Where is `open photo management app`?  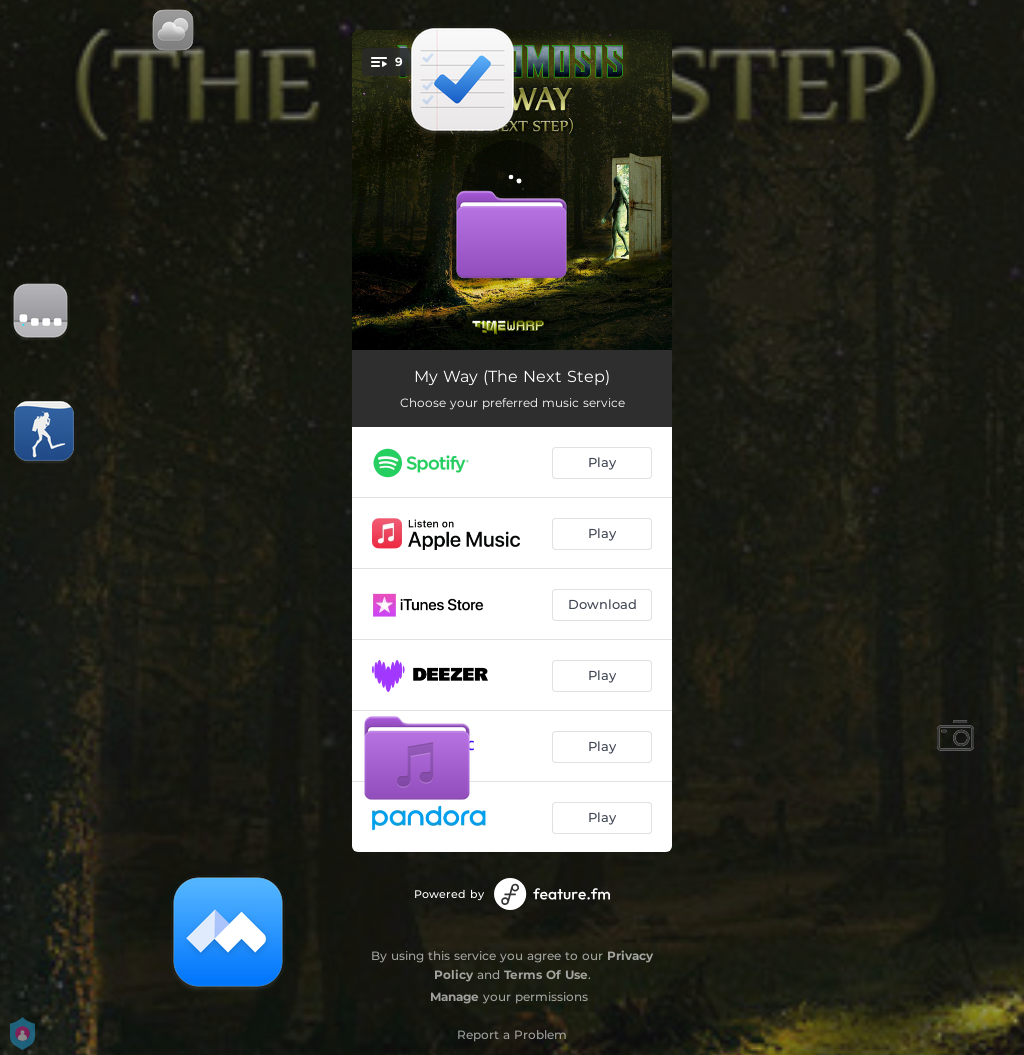
open photo management app is located at coordinates (955, 734).